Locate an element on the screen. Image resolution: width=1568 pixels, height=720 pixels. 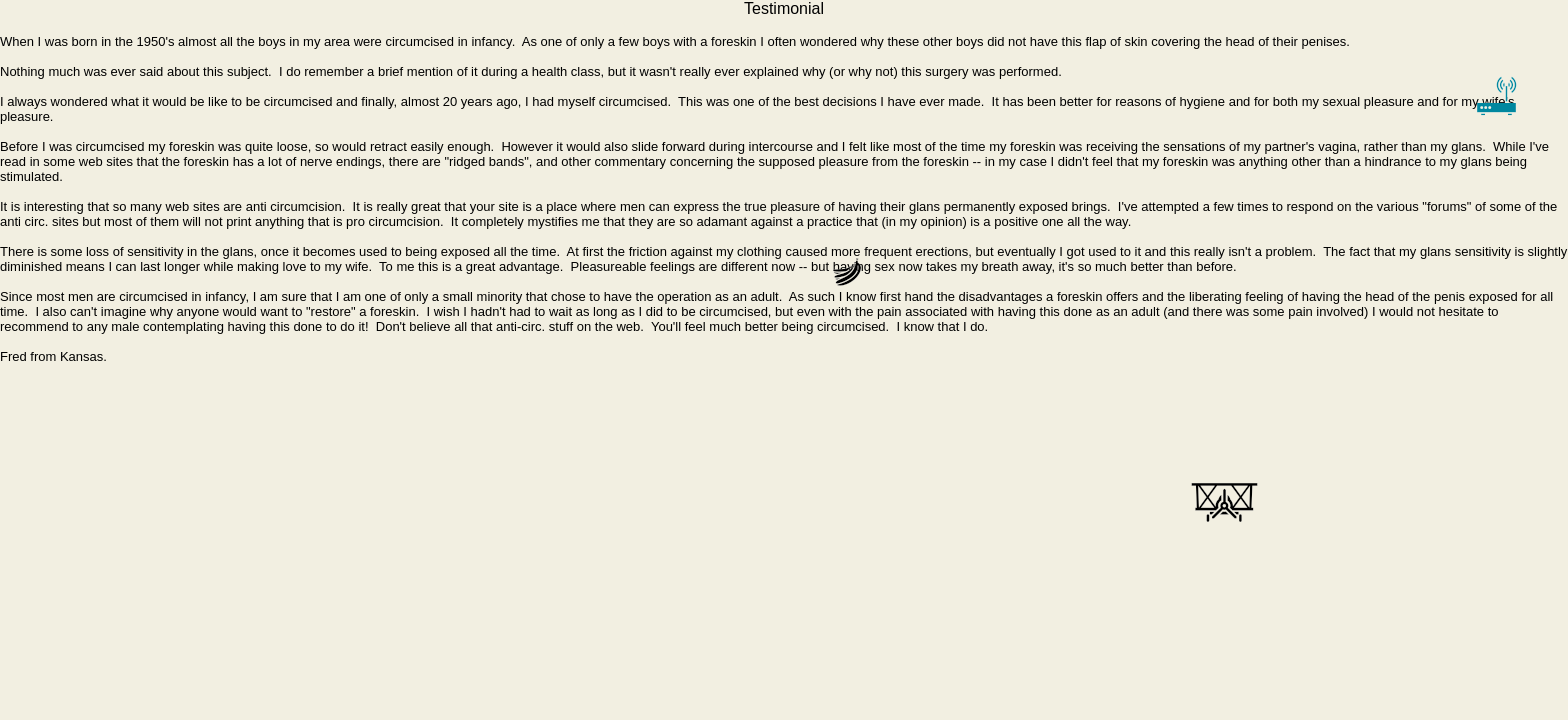
banana item or fruit category in a game inventory is located at coordinates (847, 272).